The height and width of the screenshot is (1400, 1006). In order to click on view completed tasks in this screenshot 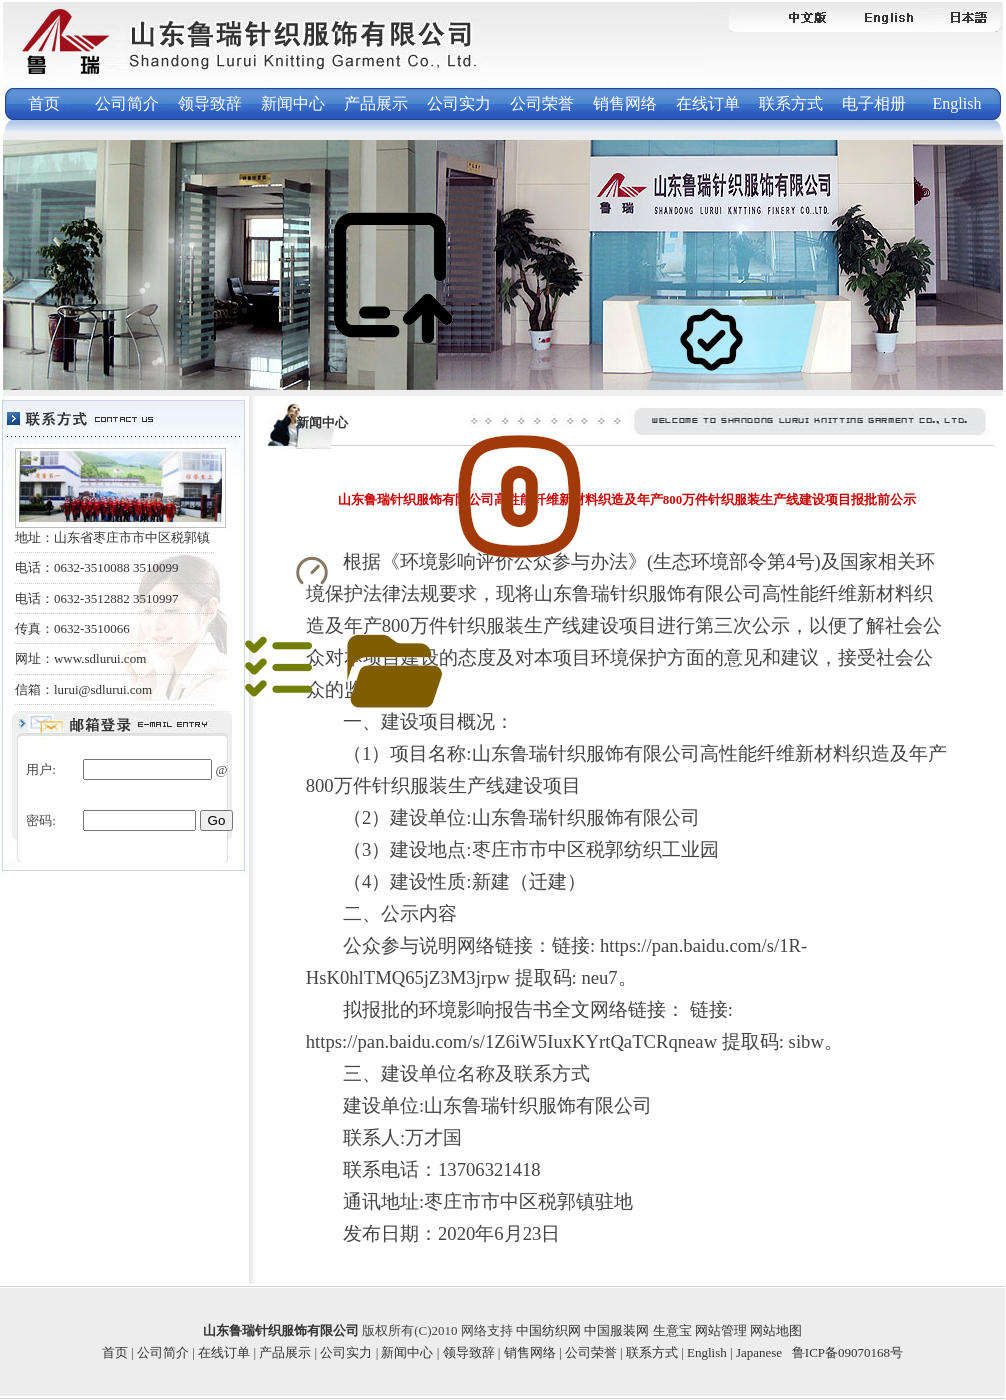, I will do `click(279, 667)`.